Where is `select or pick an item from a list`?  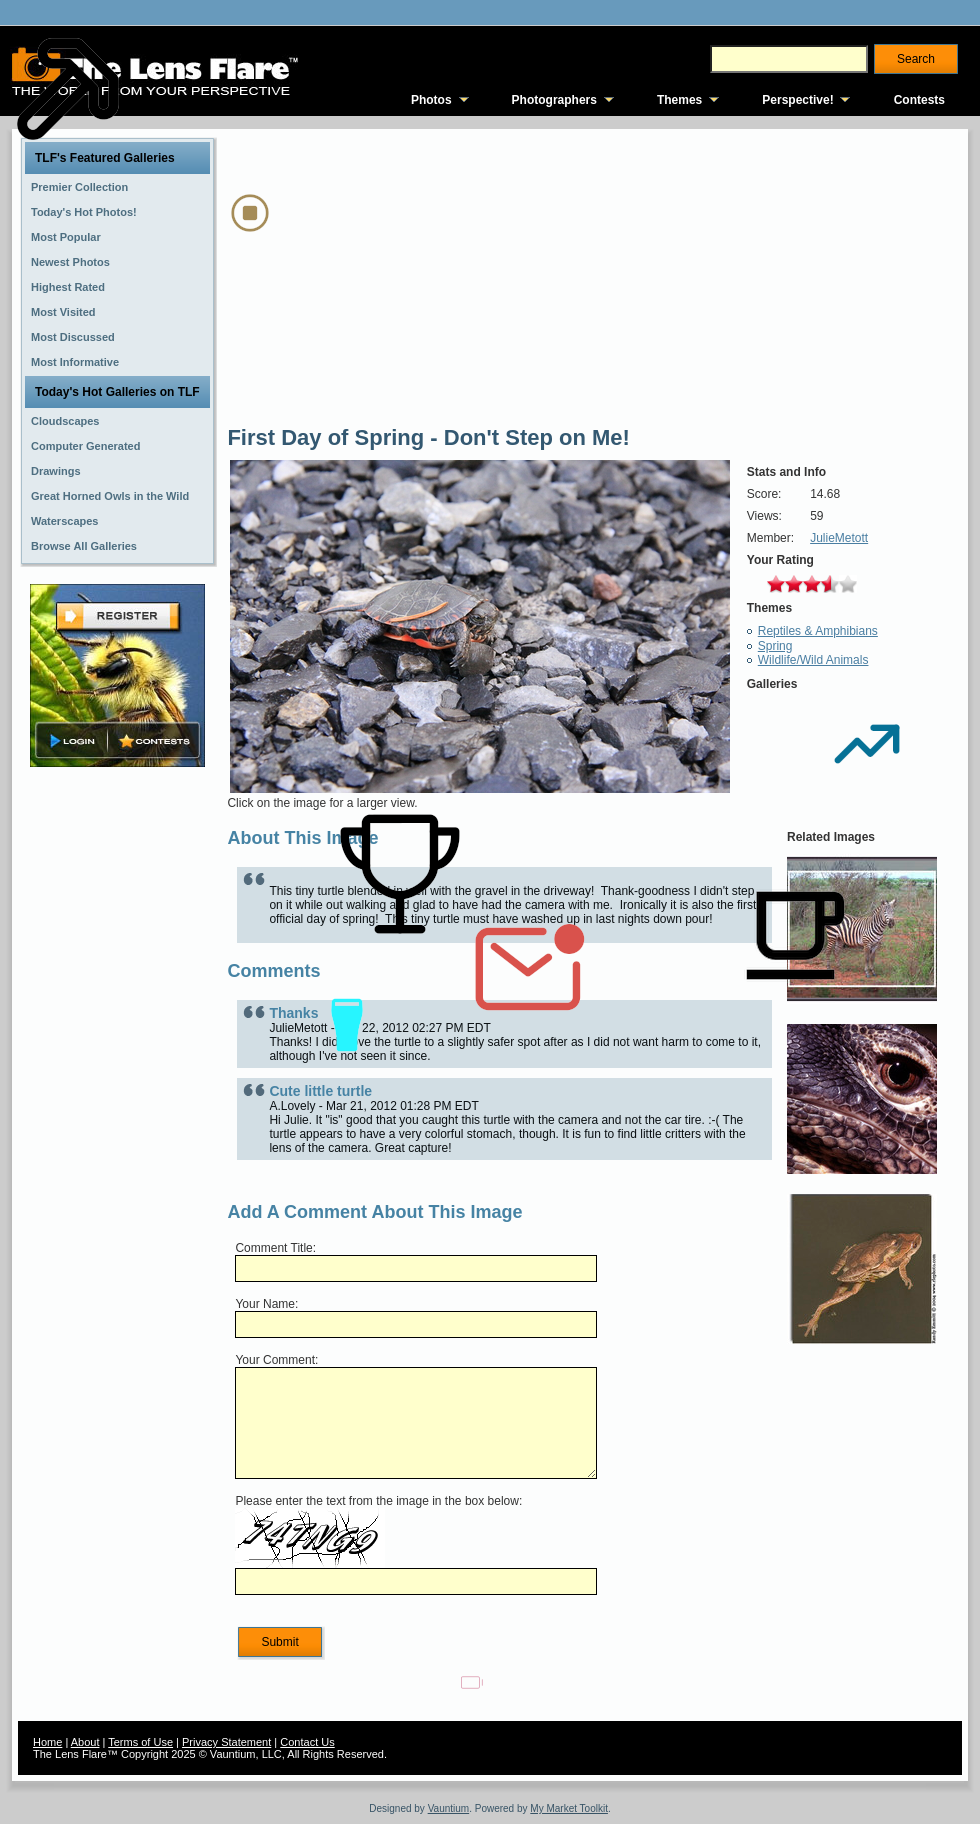 select or pick an item from a list is located at coordinates (68, 89).